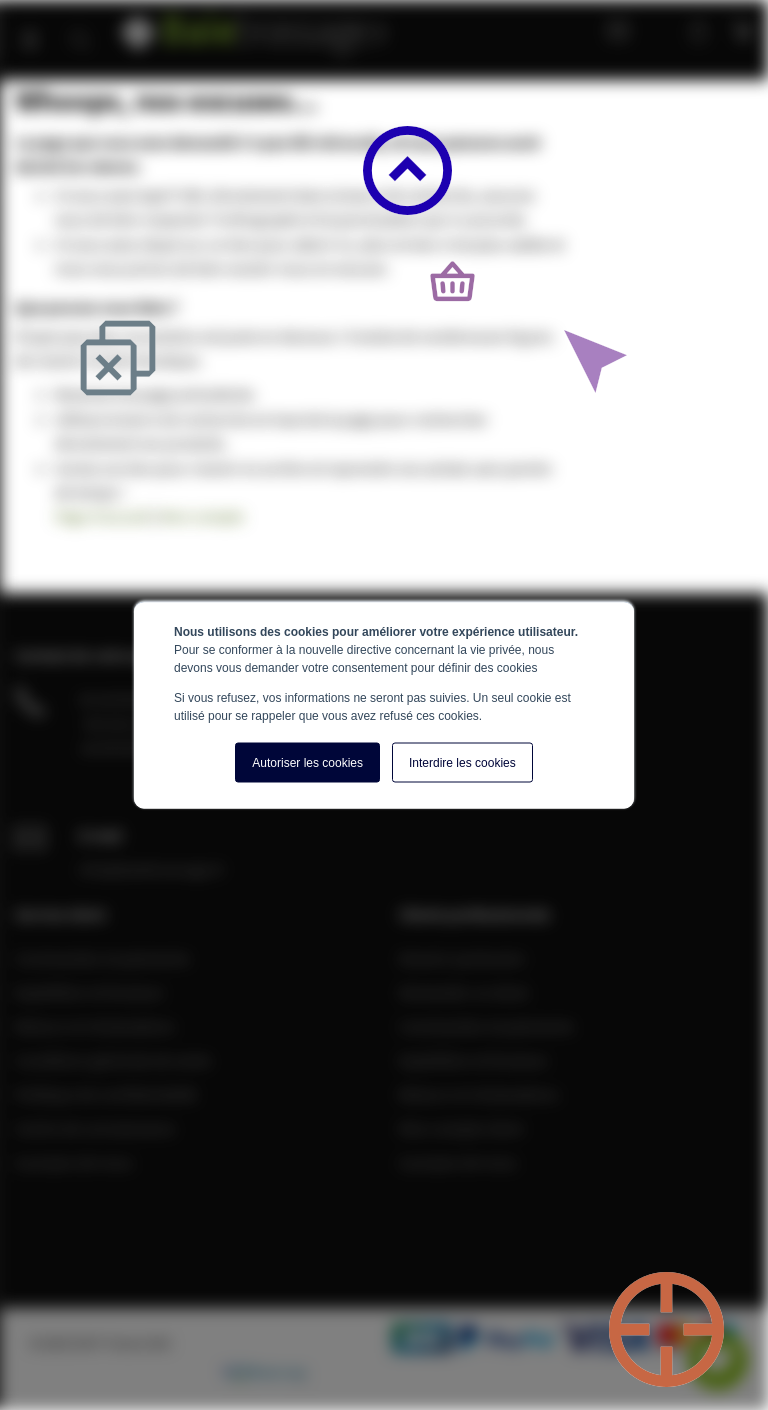 Image resolution: width=768 pixels, height=1410 pixels. I want to click on scroll up or return to top of page, so click(407, 170).